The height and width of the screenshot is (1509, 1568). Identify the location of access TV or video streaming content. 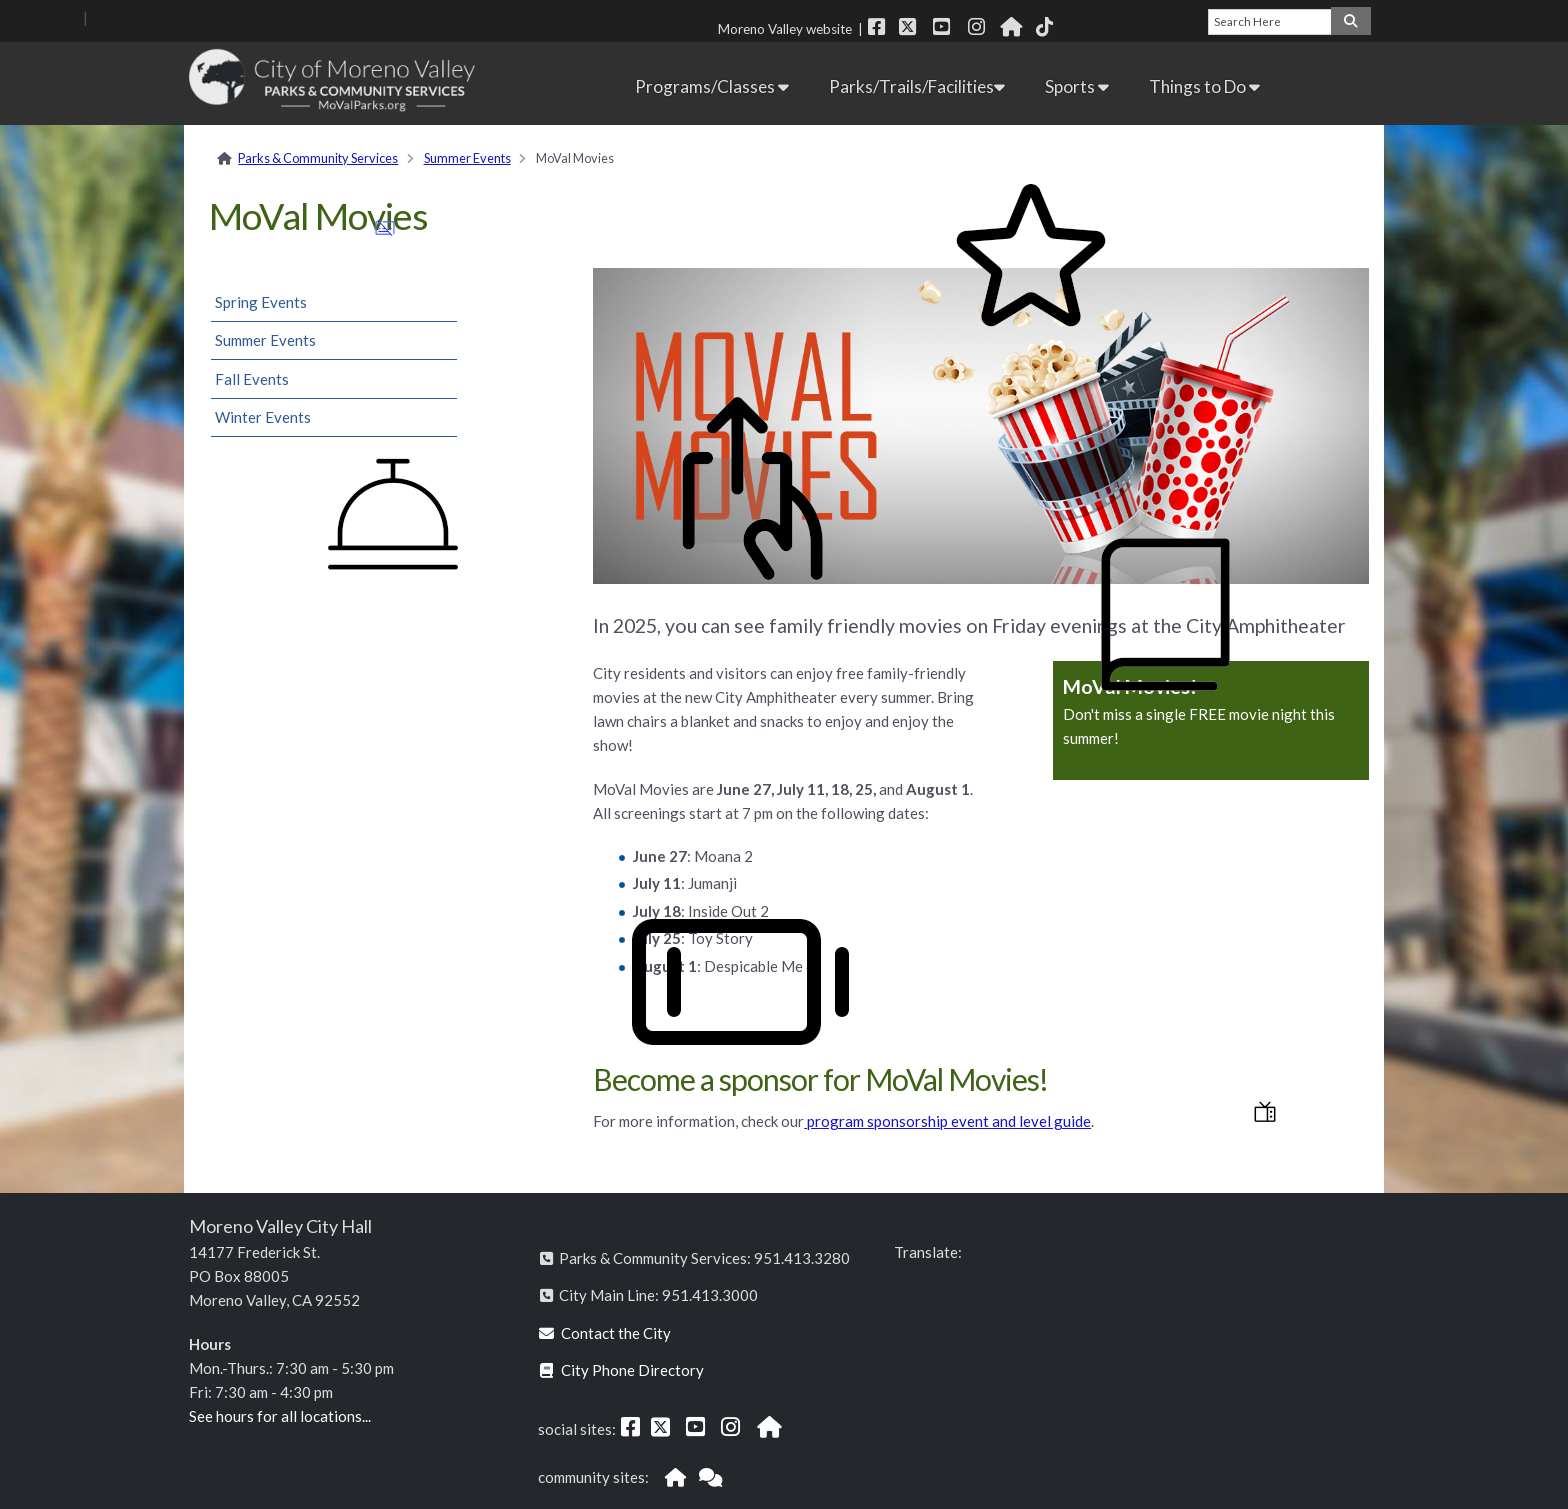
(1265, 1113).